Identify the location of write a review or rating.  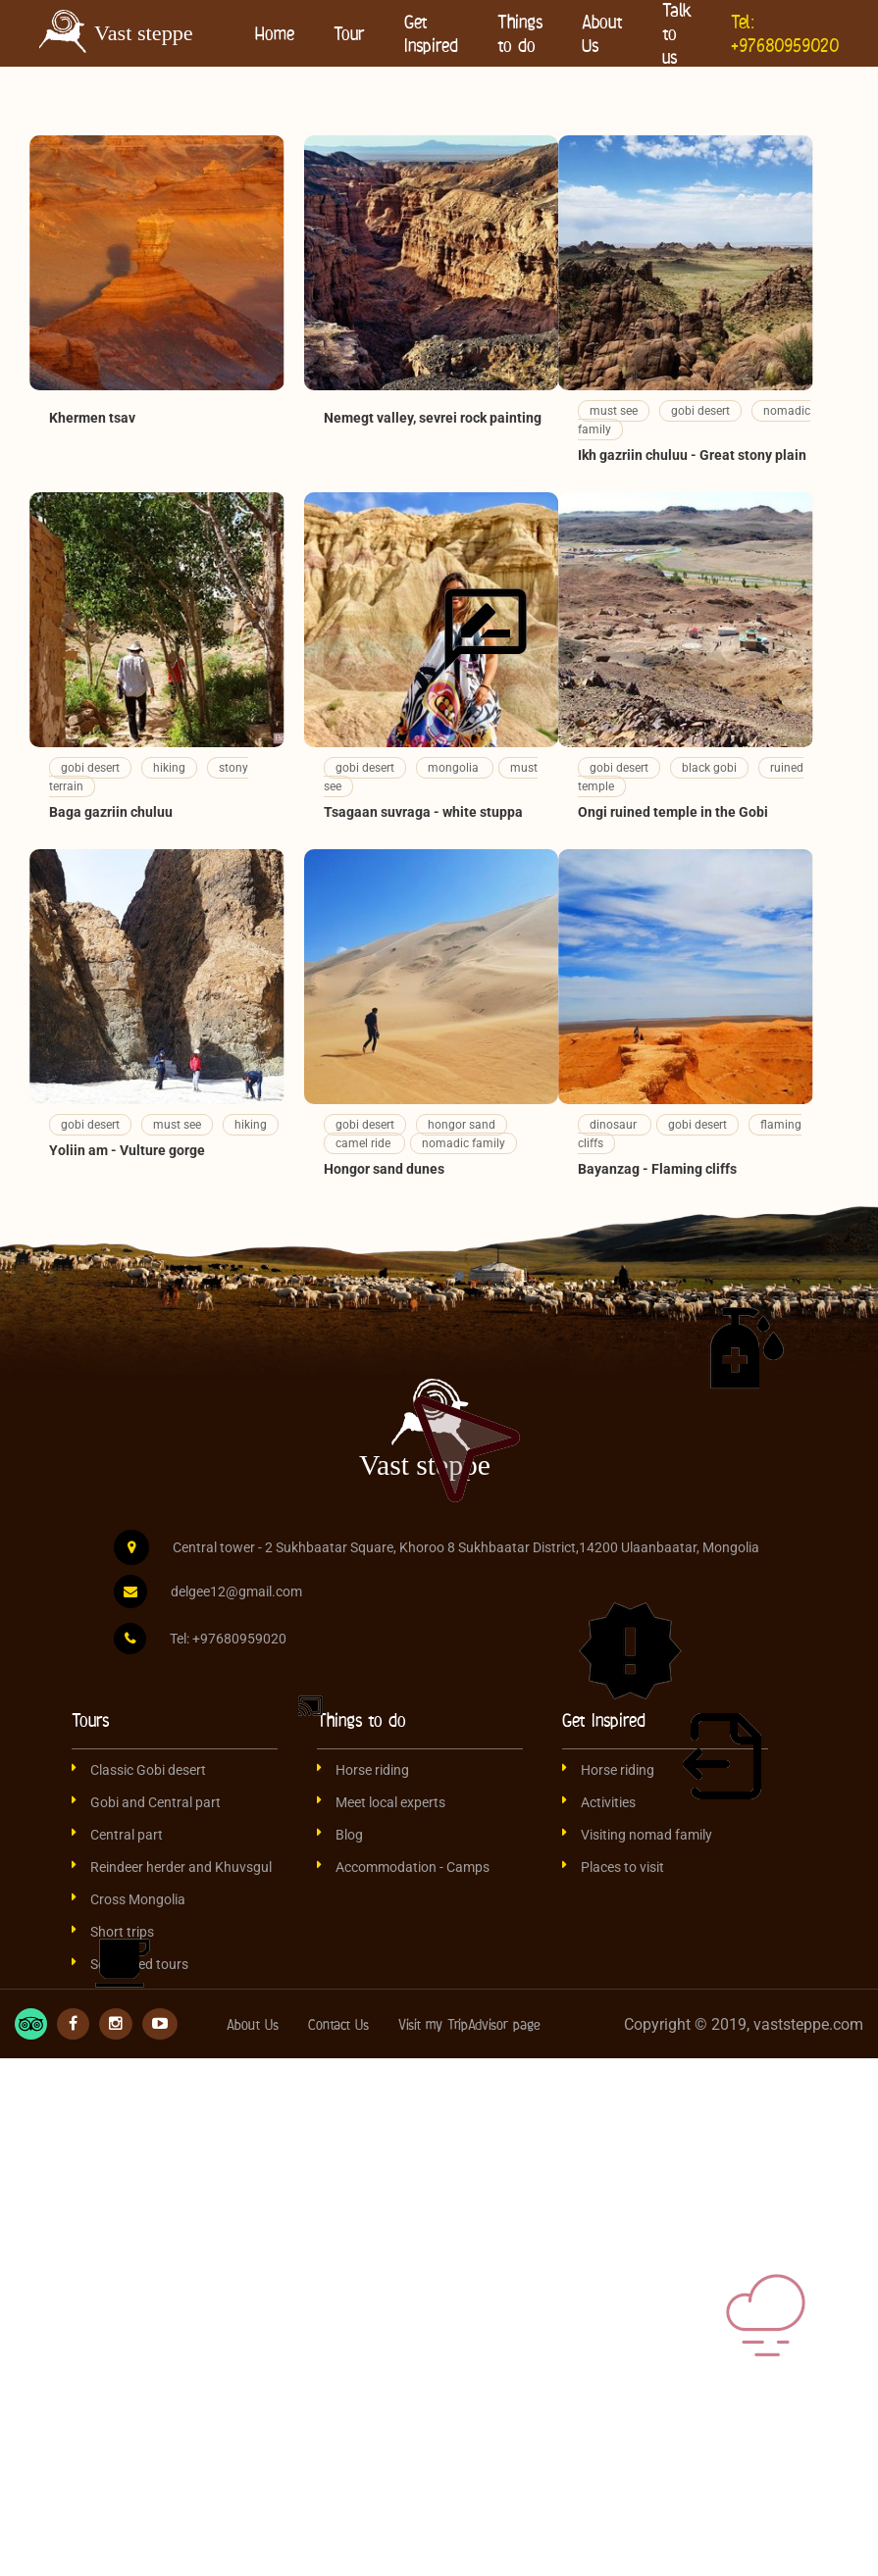
(486, 630).